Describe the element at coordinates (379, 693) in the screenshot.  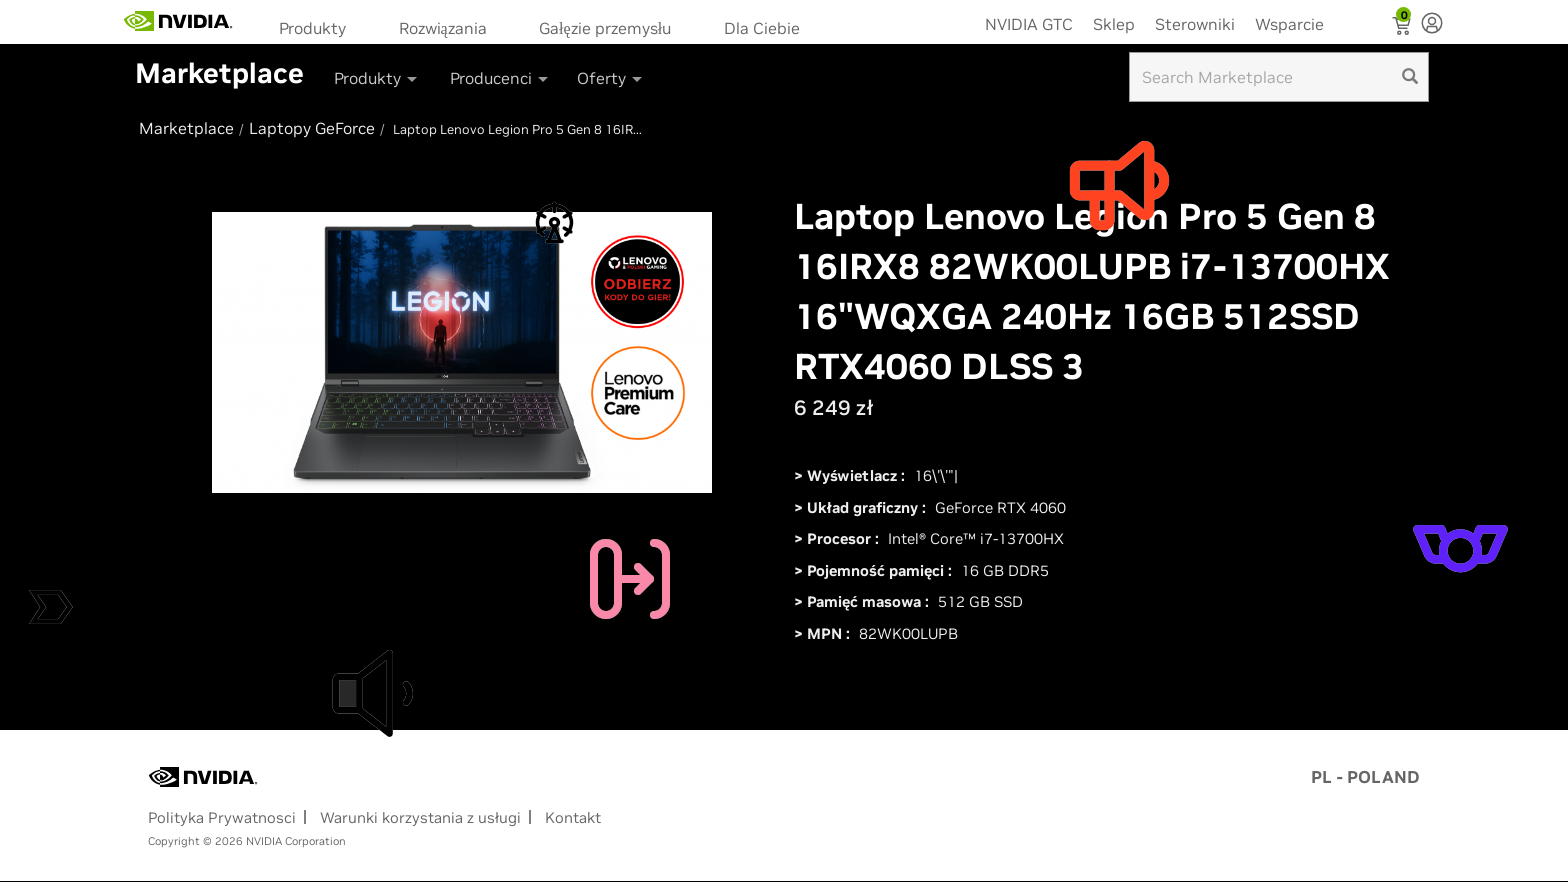
I see `volume set to low level` at that location.